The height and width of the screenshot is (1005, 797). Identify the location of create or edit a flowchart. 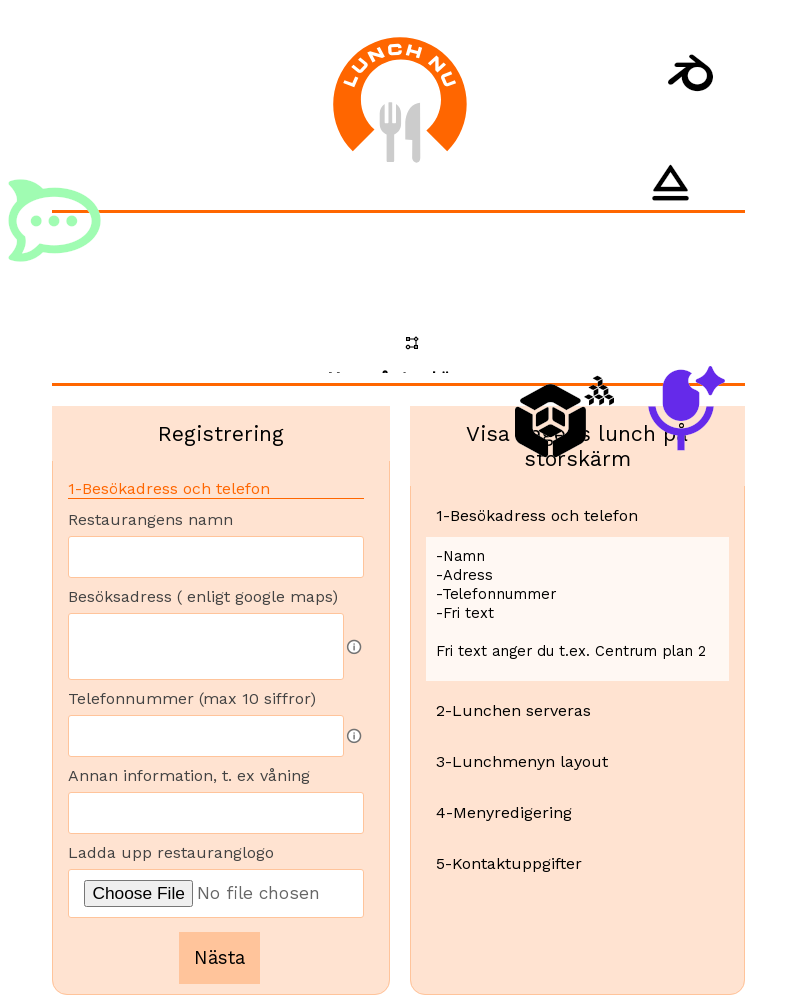
(412, 343).